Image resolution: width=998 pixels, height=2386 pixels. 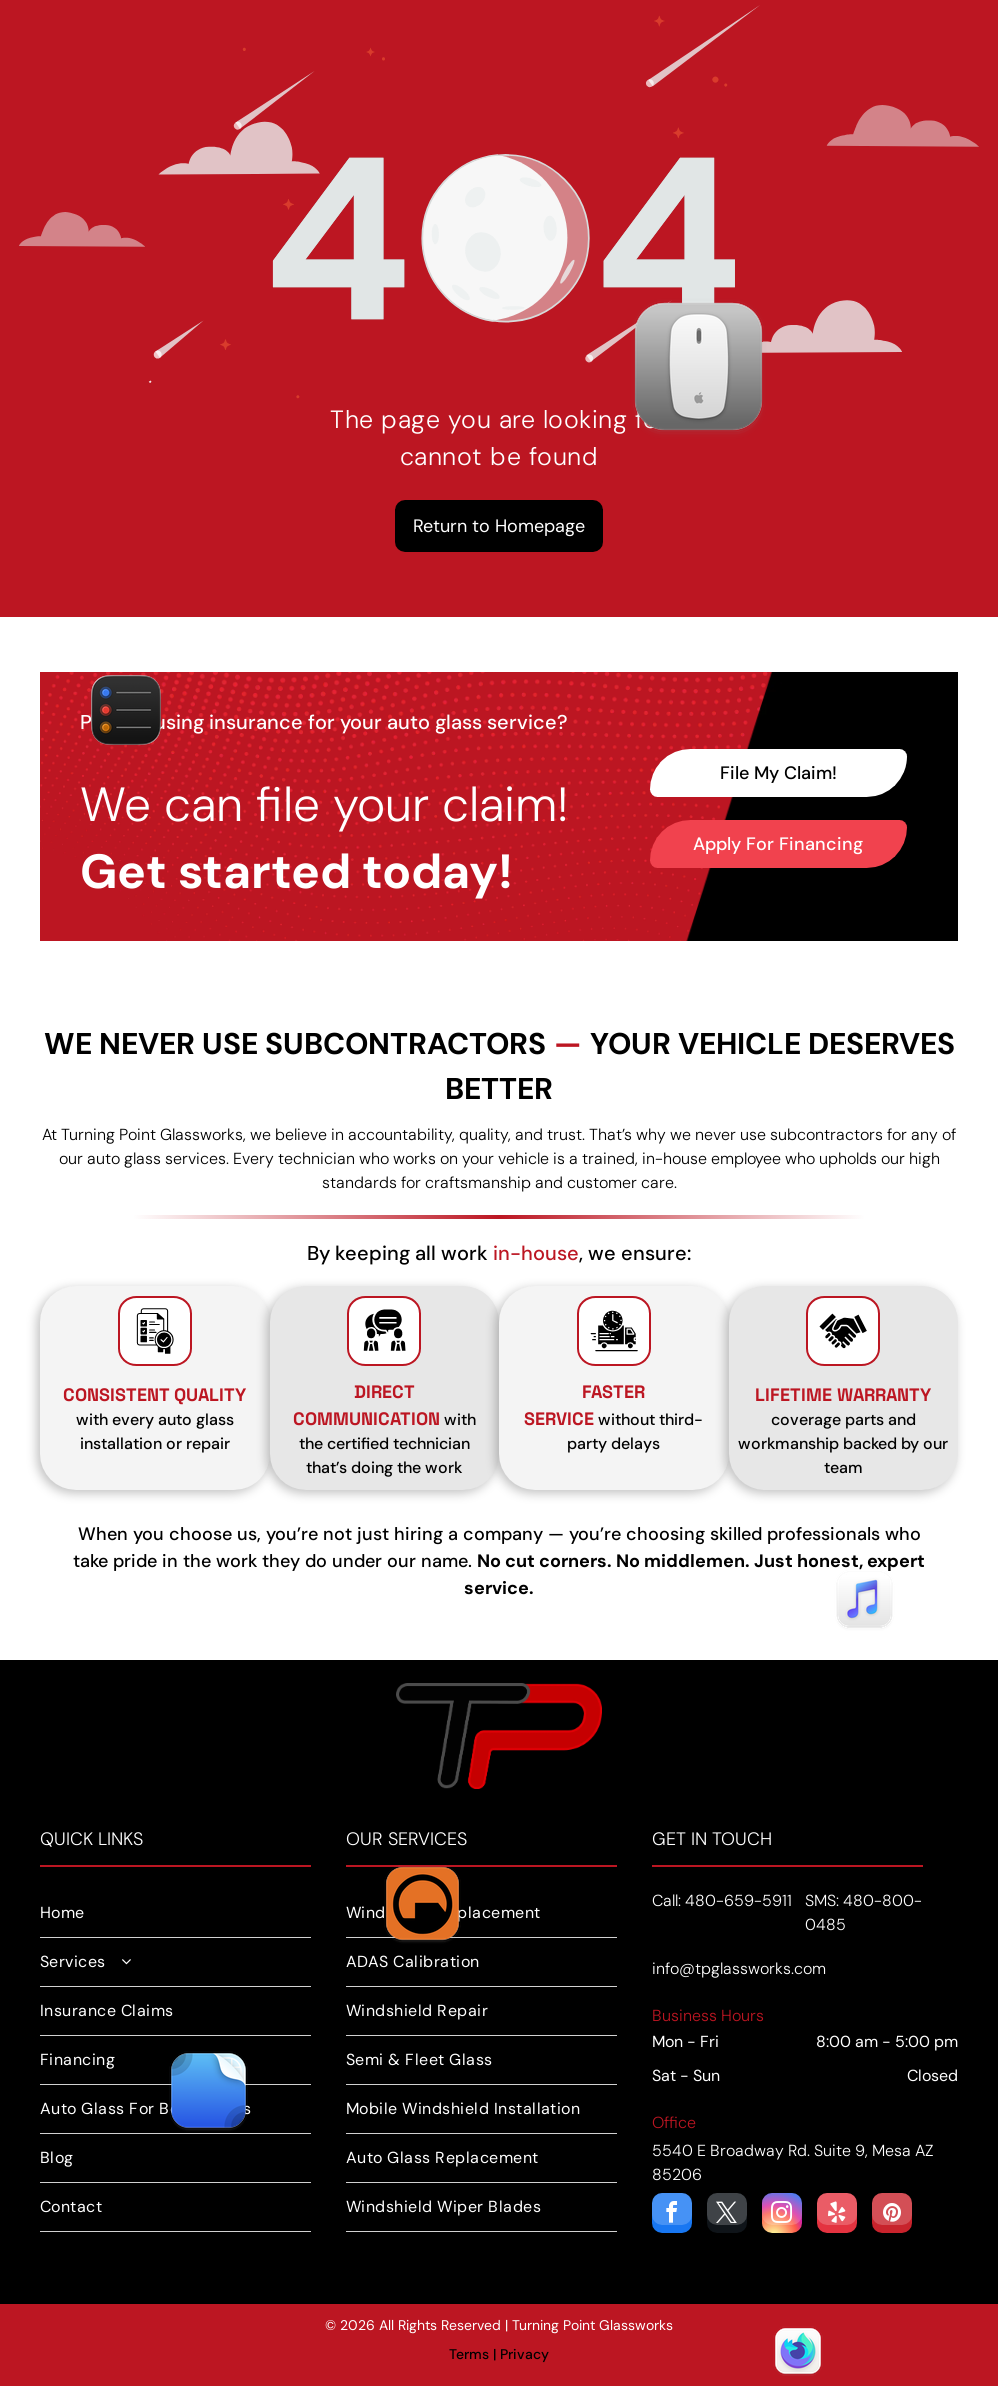 What do you see at coordinates (864, 1599) in the screenshot?
I see `open cantata music player` at bounding box center [864, 1599].